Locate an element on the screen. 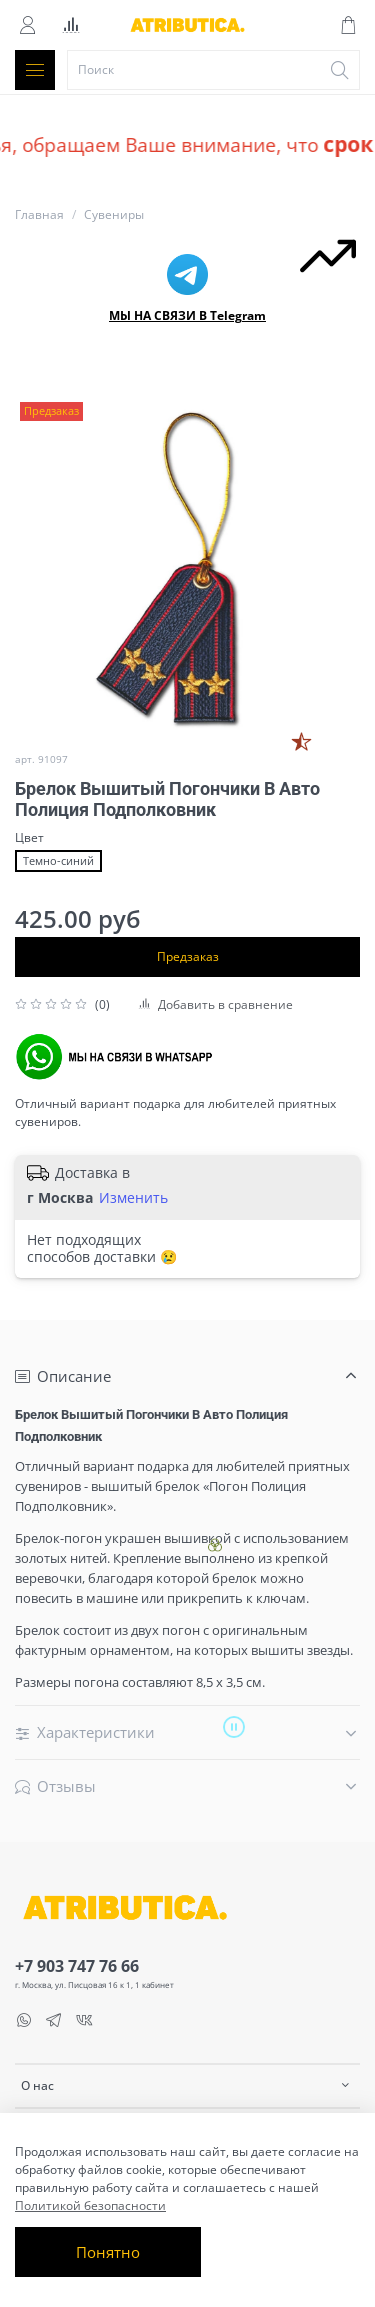 This screenshot has width=375, height=2307. adjust color filter settings is located at coordinates (215, 1545).